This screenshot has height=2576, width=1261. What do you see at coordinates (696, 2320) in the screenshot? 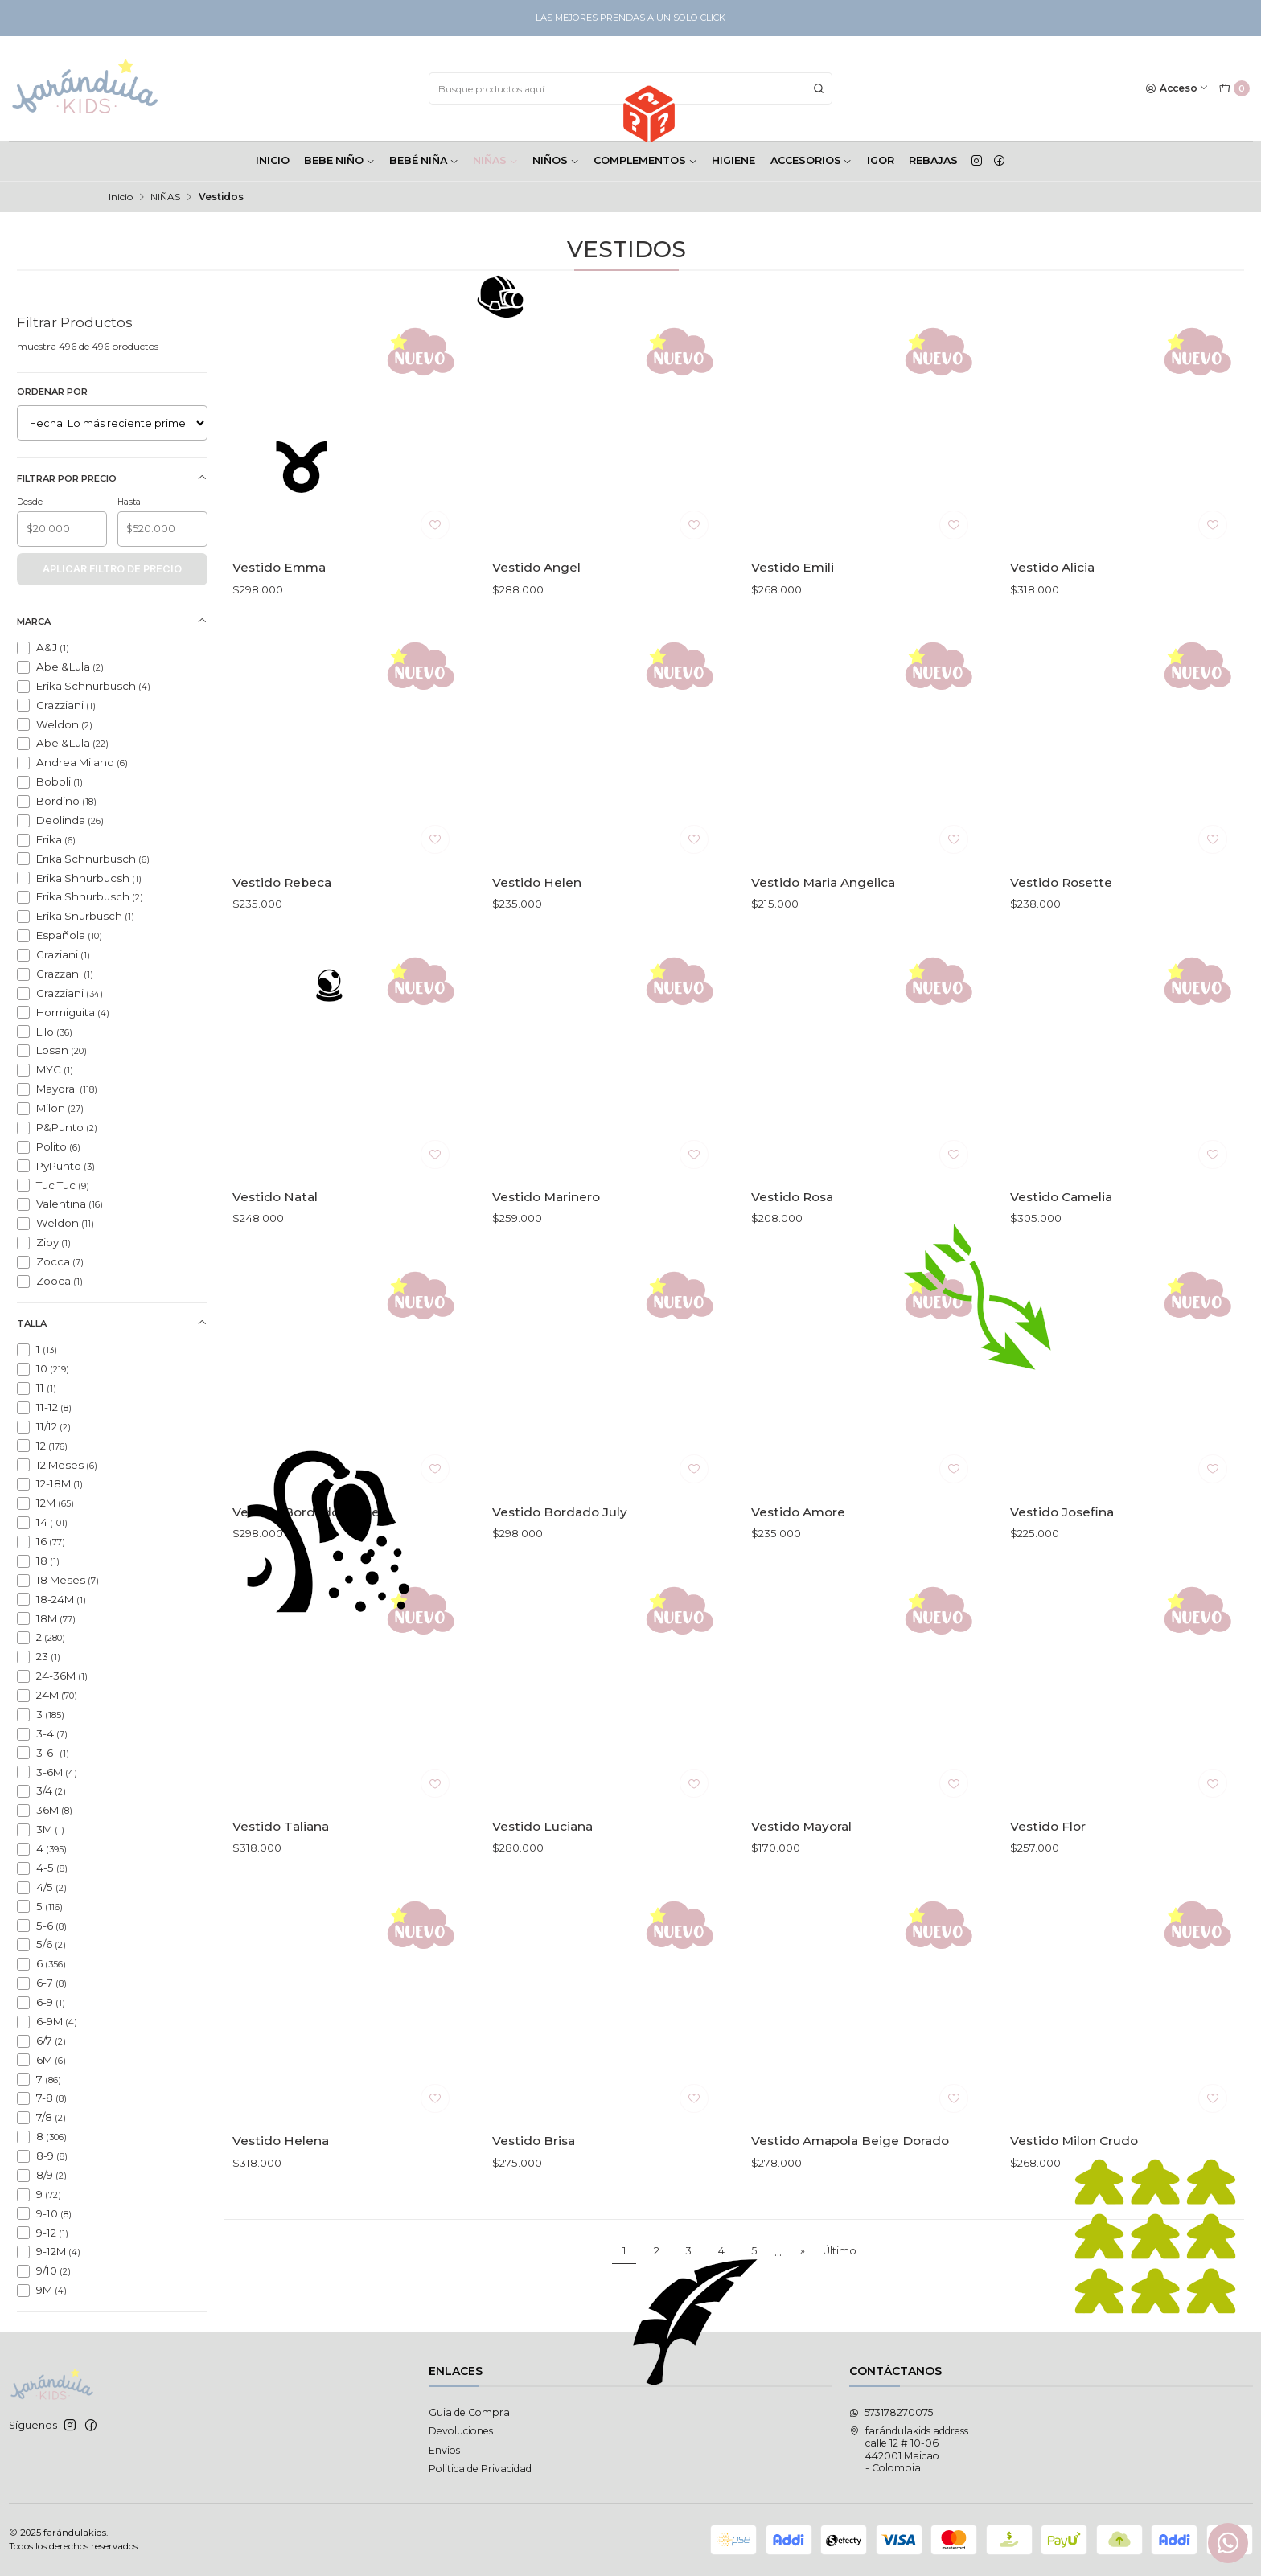
I see `compose a new message or document` at bounding box center [696, 2320].